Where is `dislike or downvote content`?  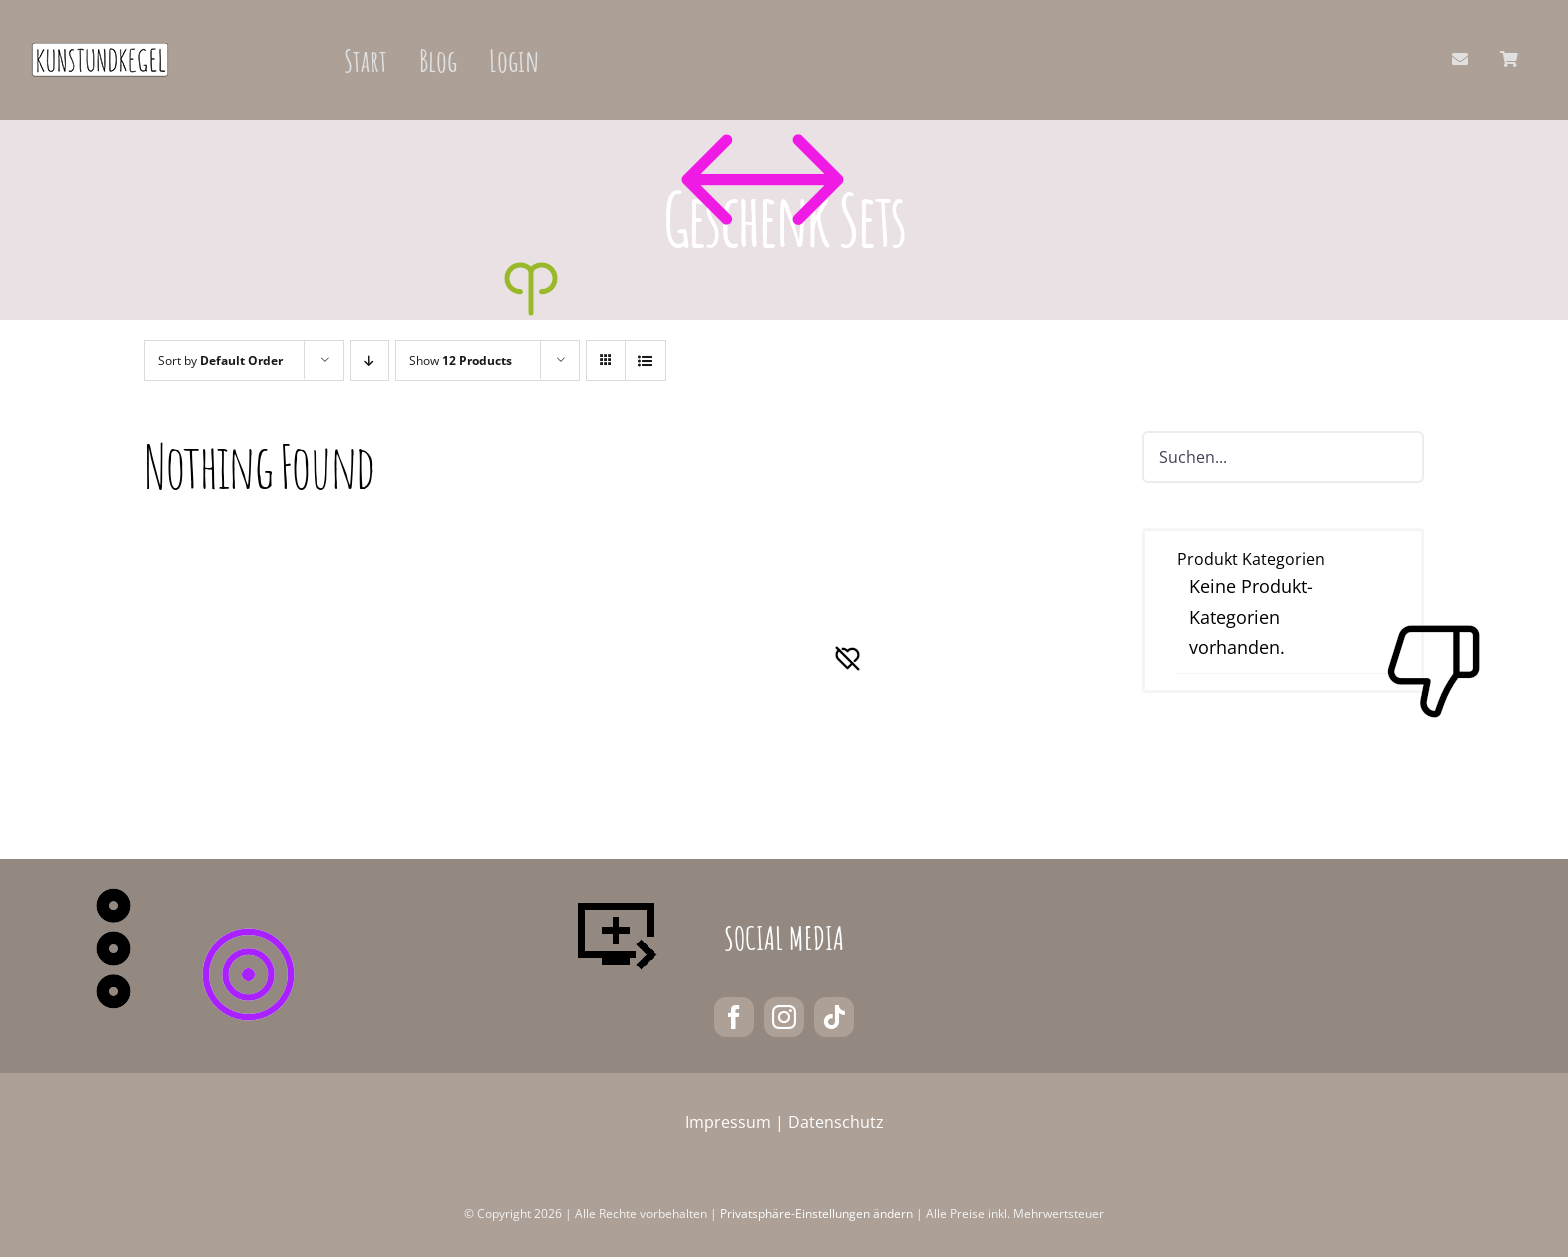
dislike or downvote content is located at coordinates (1433, 671).